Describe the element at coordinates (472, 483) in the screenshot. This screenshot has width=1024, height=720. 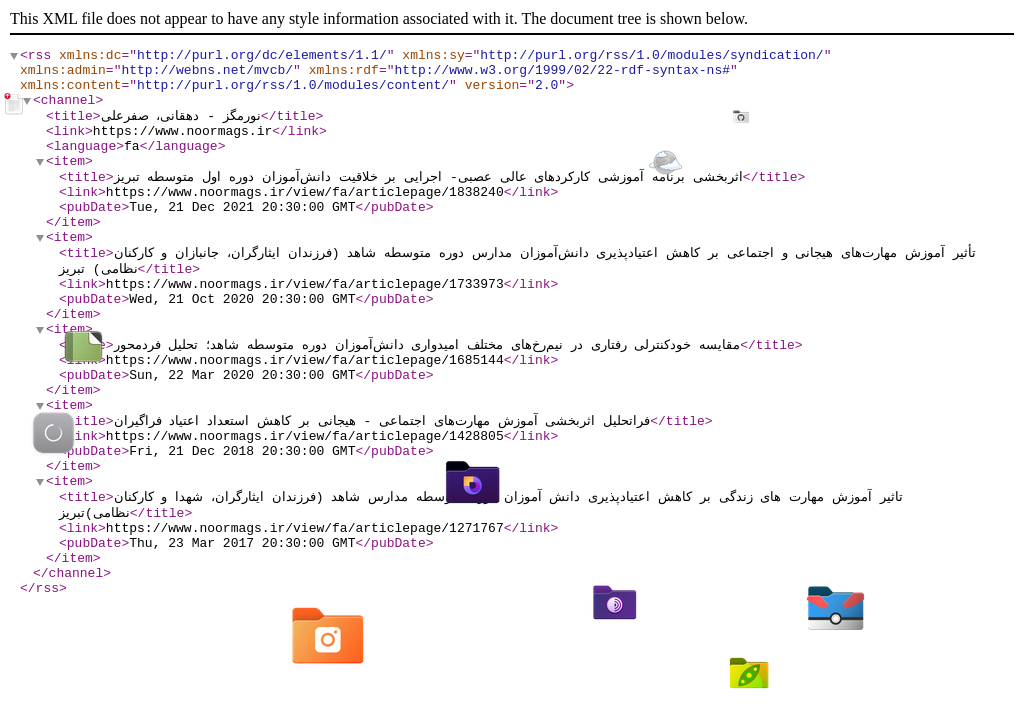
I see `open wondershare pixstudio project folder` at that location.